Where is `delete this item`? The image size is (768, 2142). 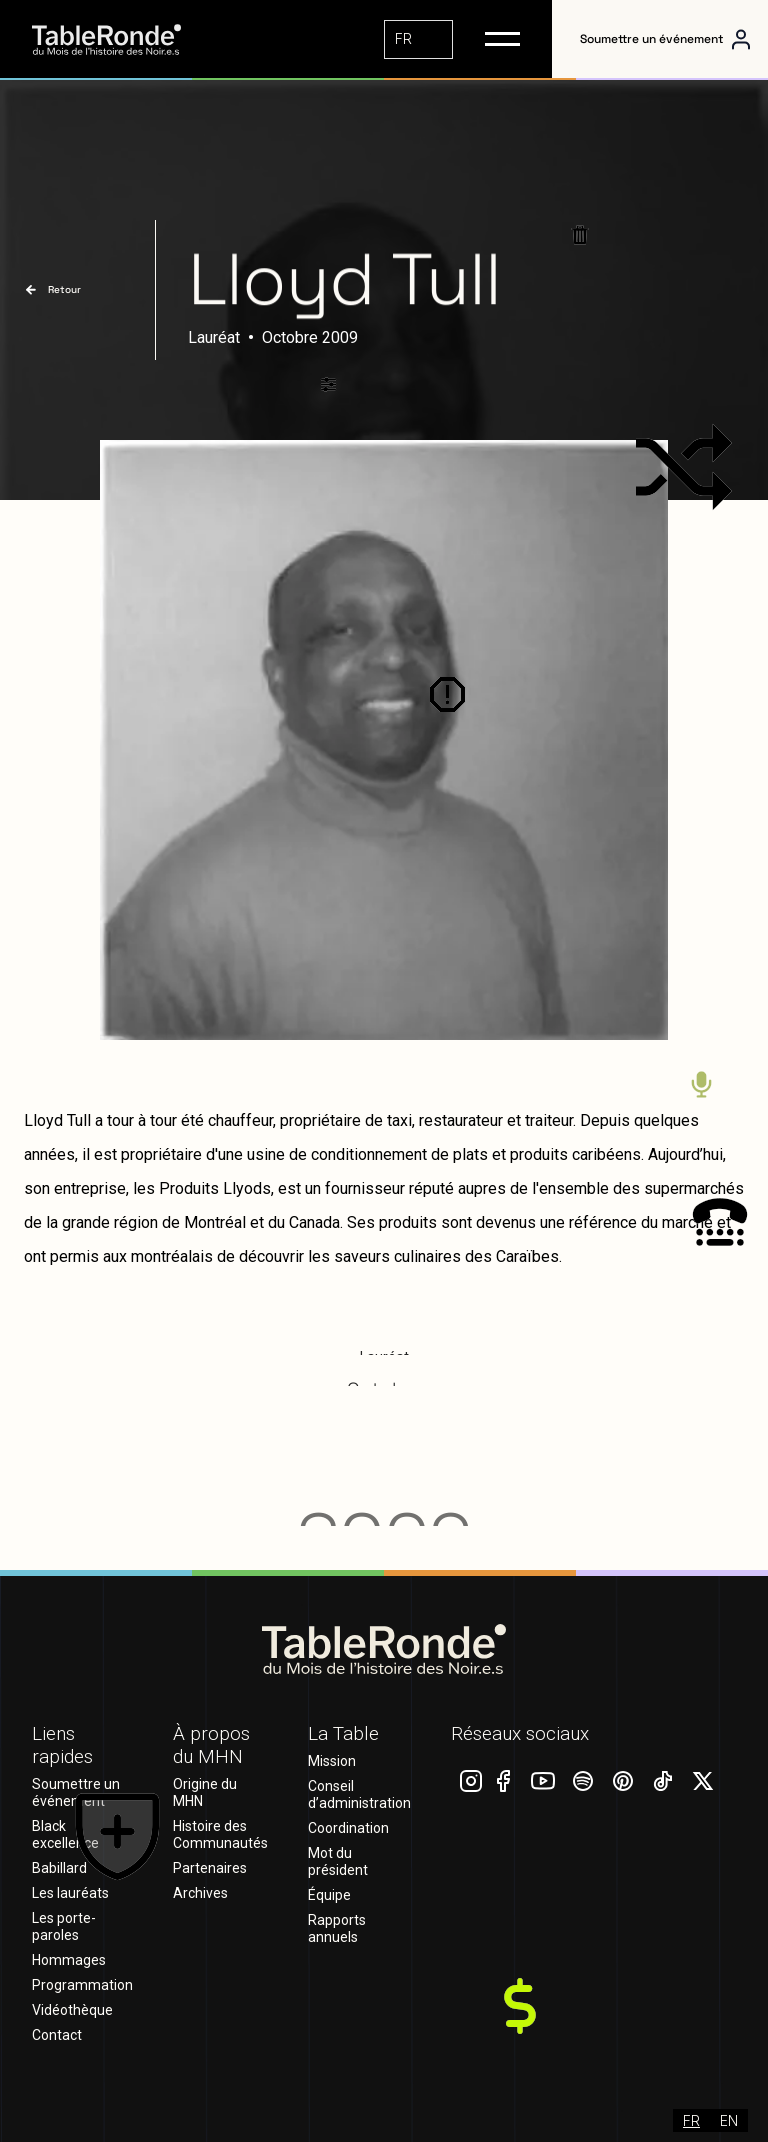 delete this item is located at coordinates (580, 235).